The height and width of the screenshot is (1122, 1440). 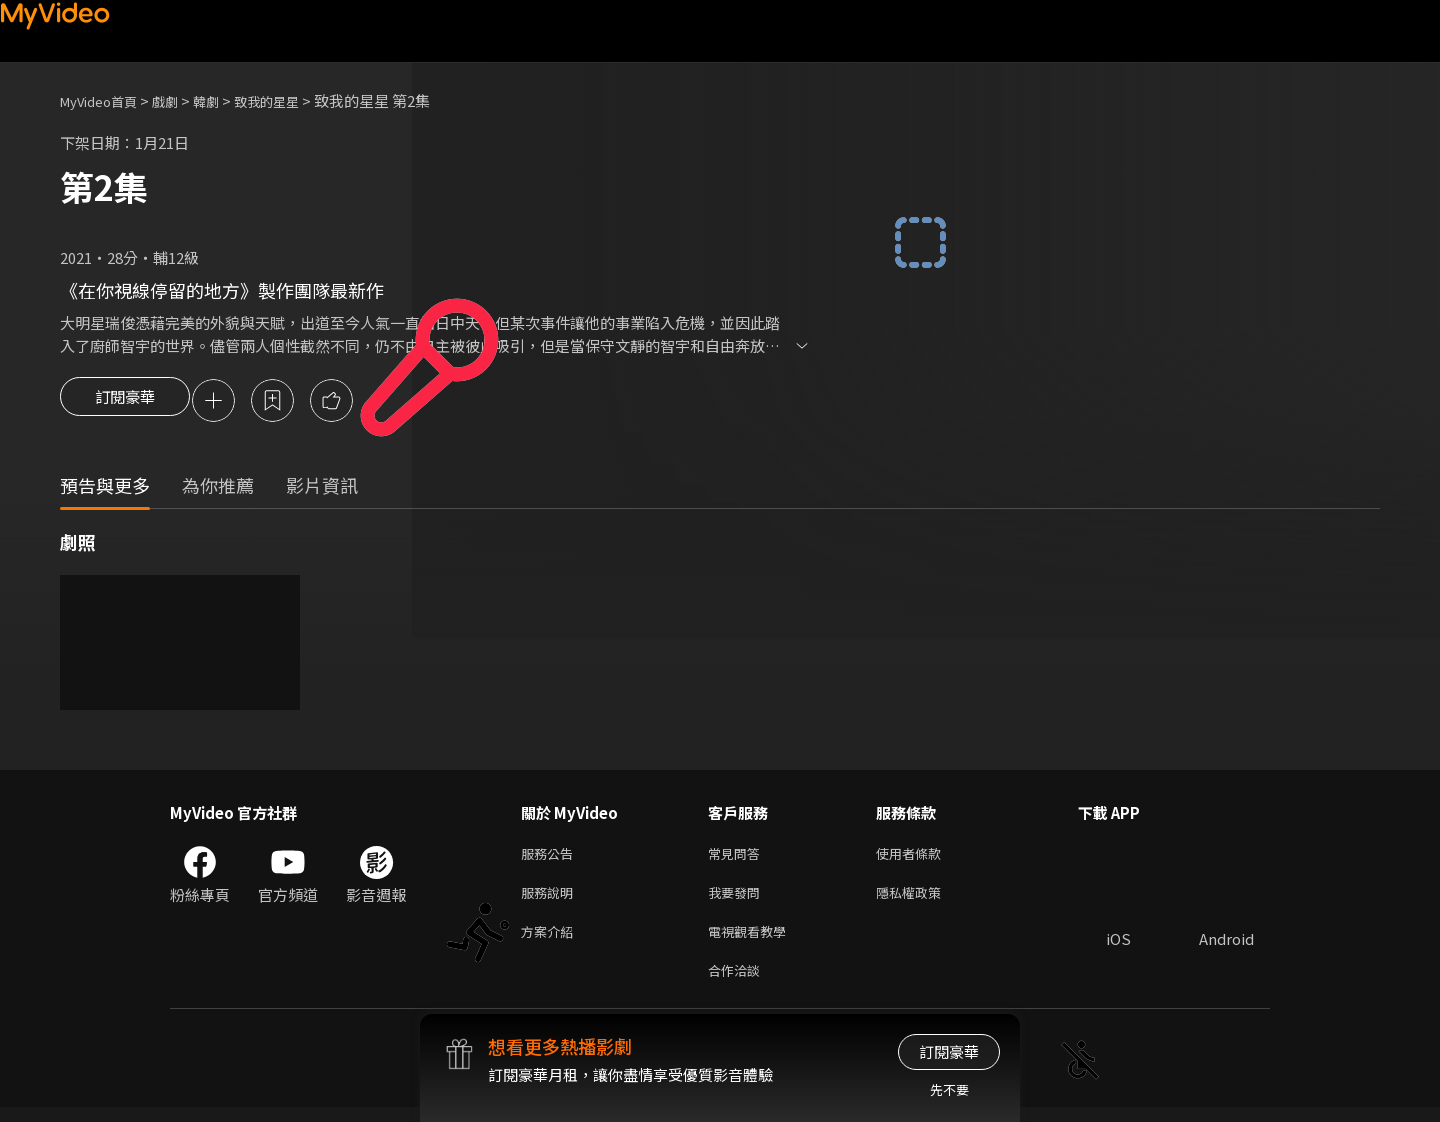 I want to click on create a selection area, so click(x=920, y=242).